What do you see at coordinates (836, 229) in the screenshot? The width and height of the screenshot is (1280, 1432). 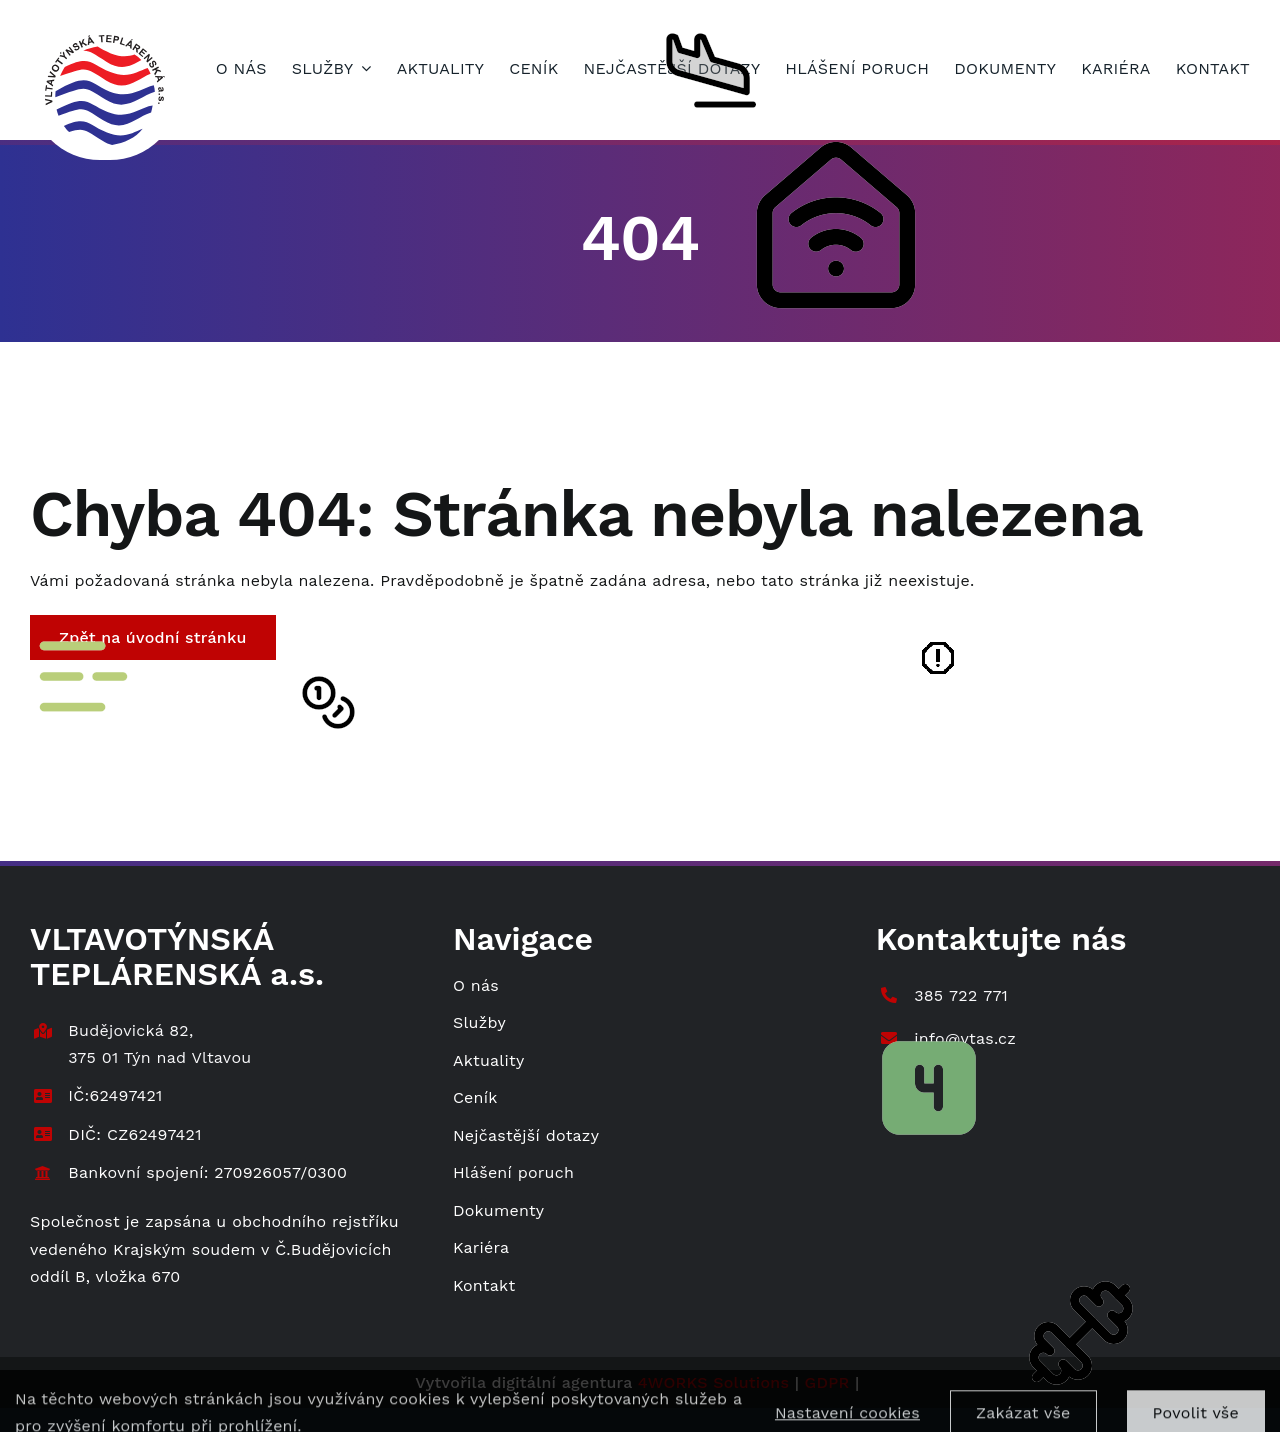 I see `access smart home settings` at bounding box center [836, 229].